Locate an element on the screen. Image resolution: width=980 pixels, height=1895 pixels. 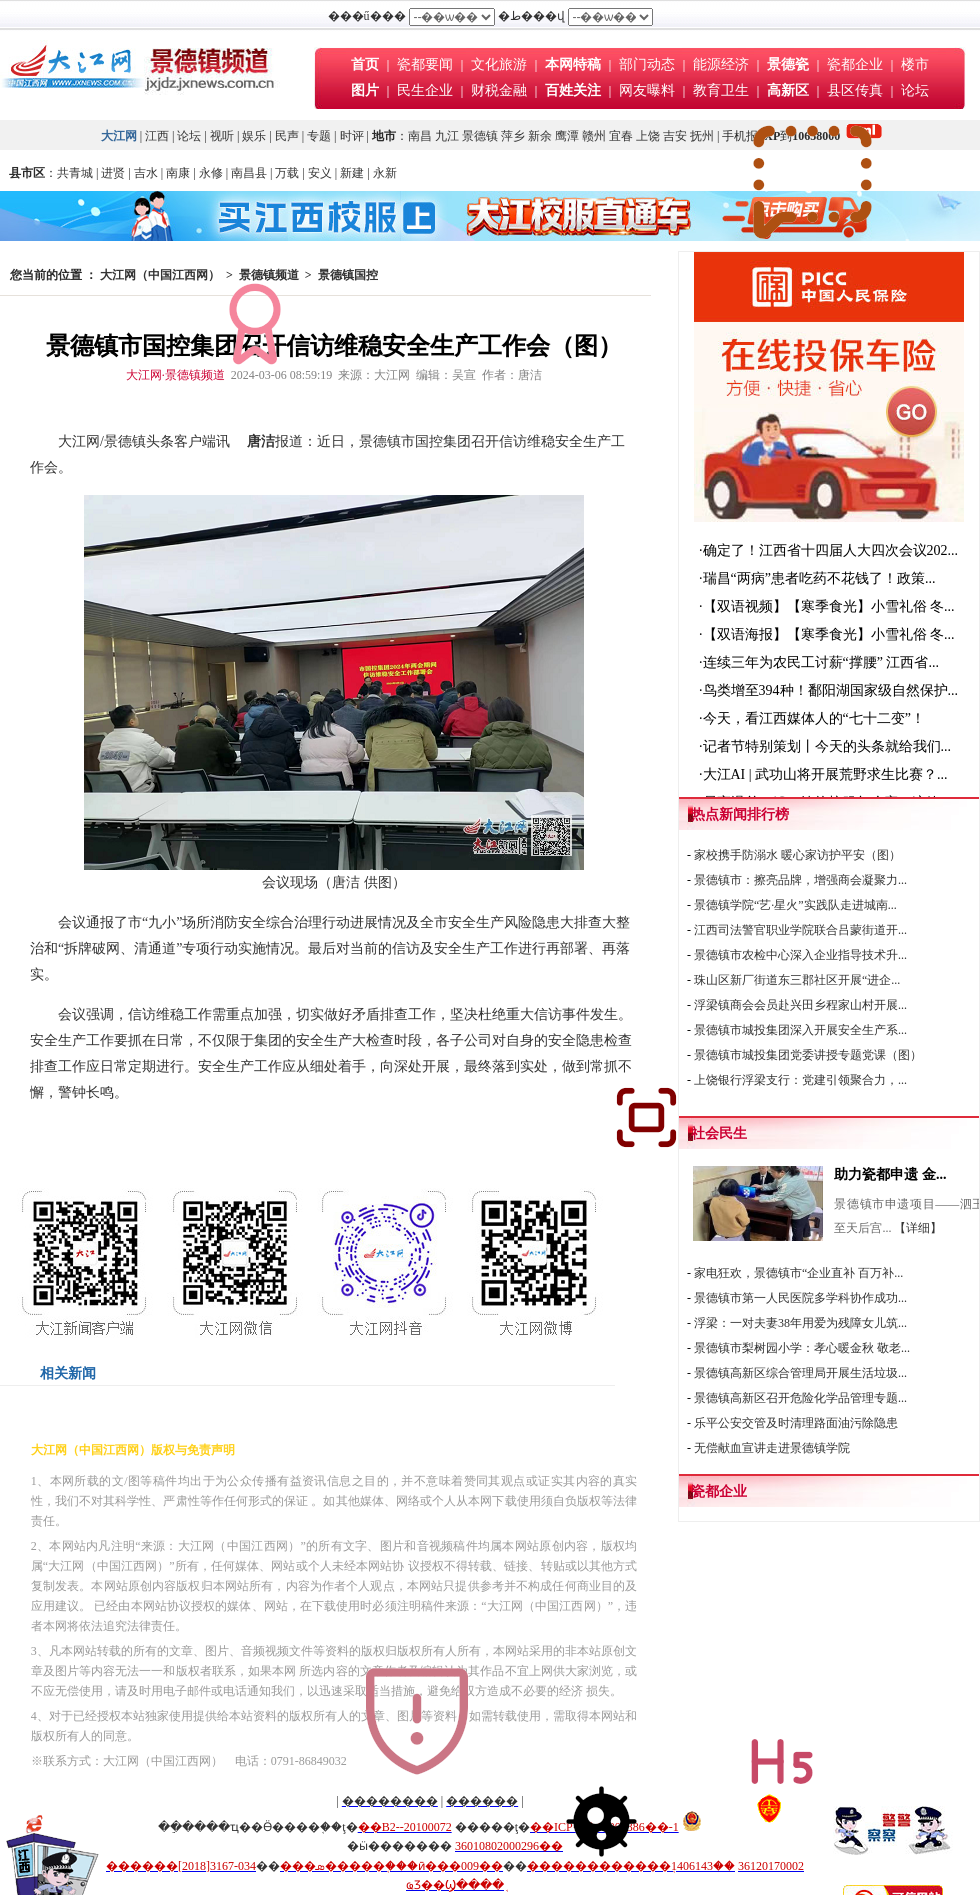
view achievements or awards is located at coordinates (255, 324).